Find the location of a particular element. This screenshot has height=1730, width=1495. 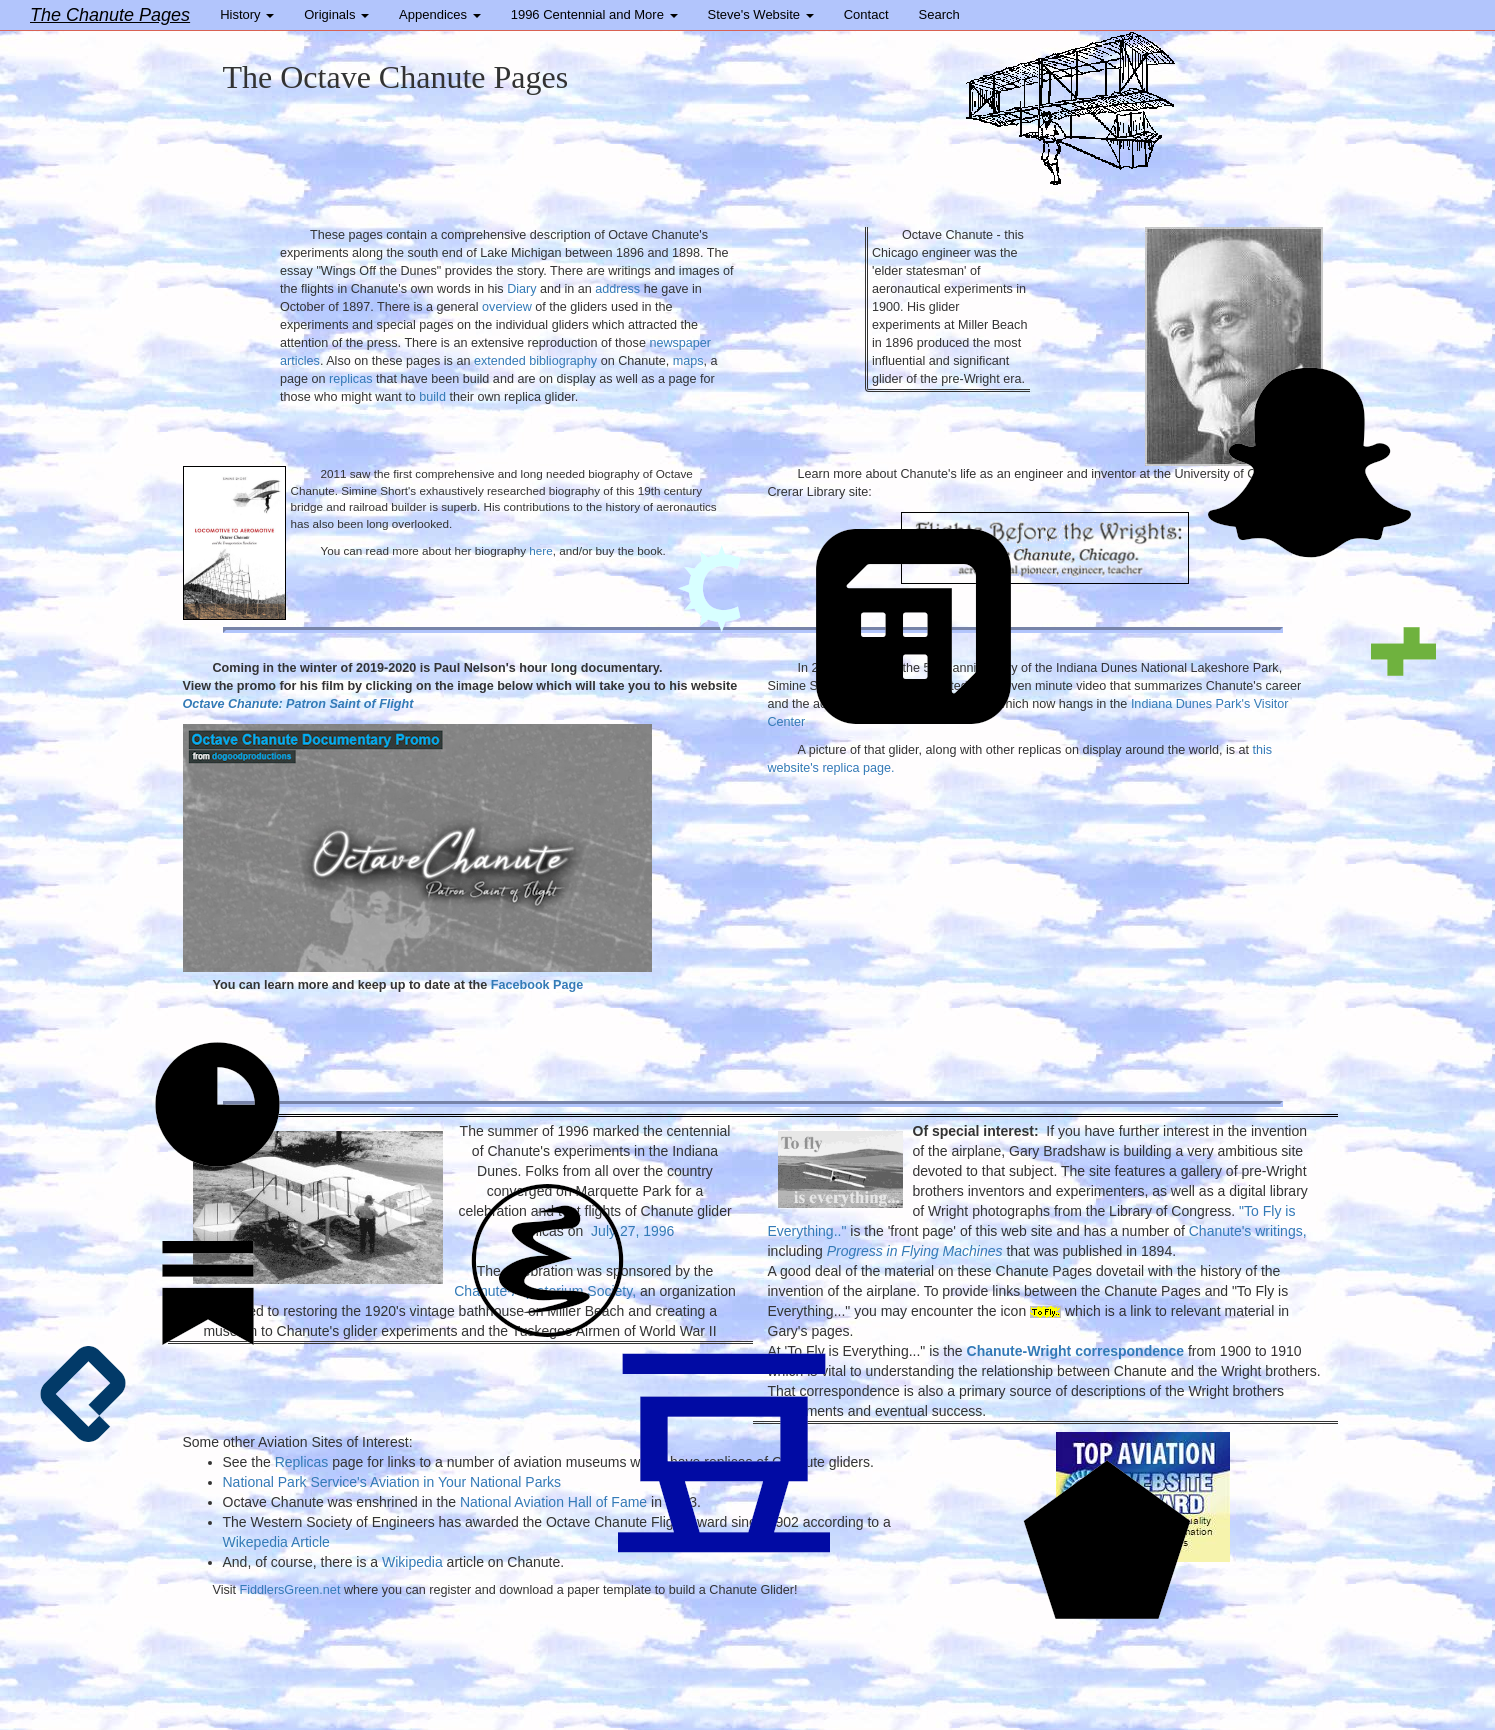

CrateDB database platform logo is located at coordinates (1403, 651).